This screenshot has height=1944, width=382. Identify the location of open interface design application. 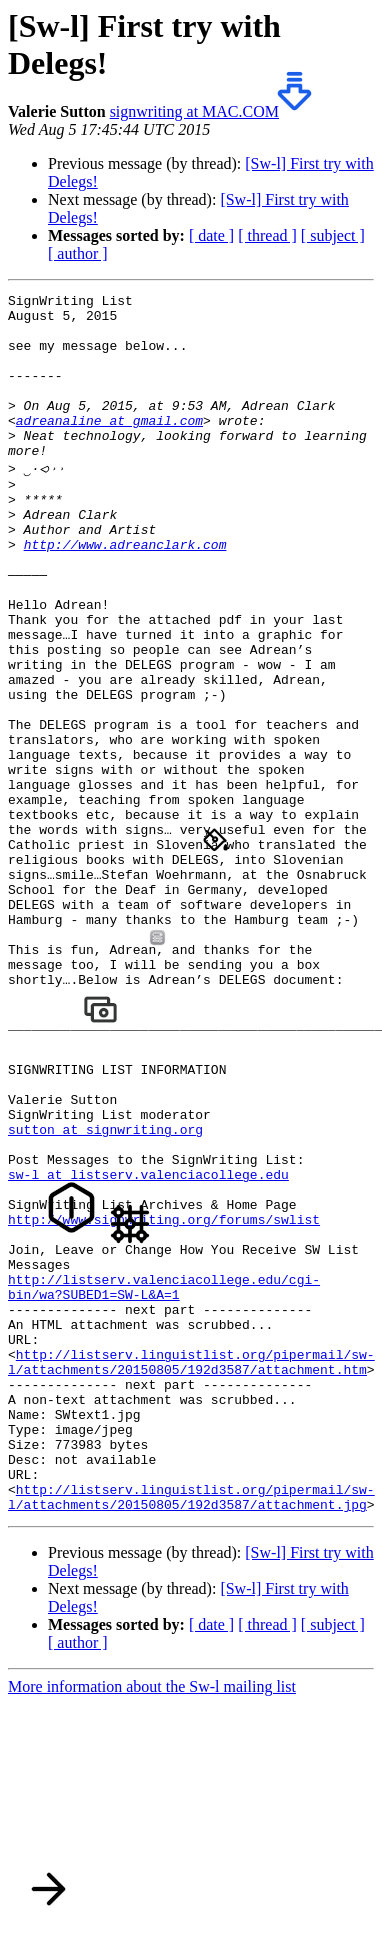
(157, 937).